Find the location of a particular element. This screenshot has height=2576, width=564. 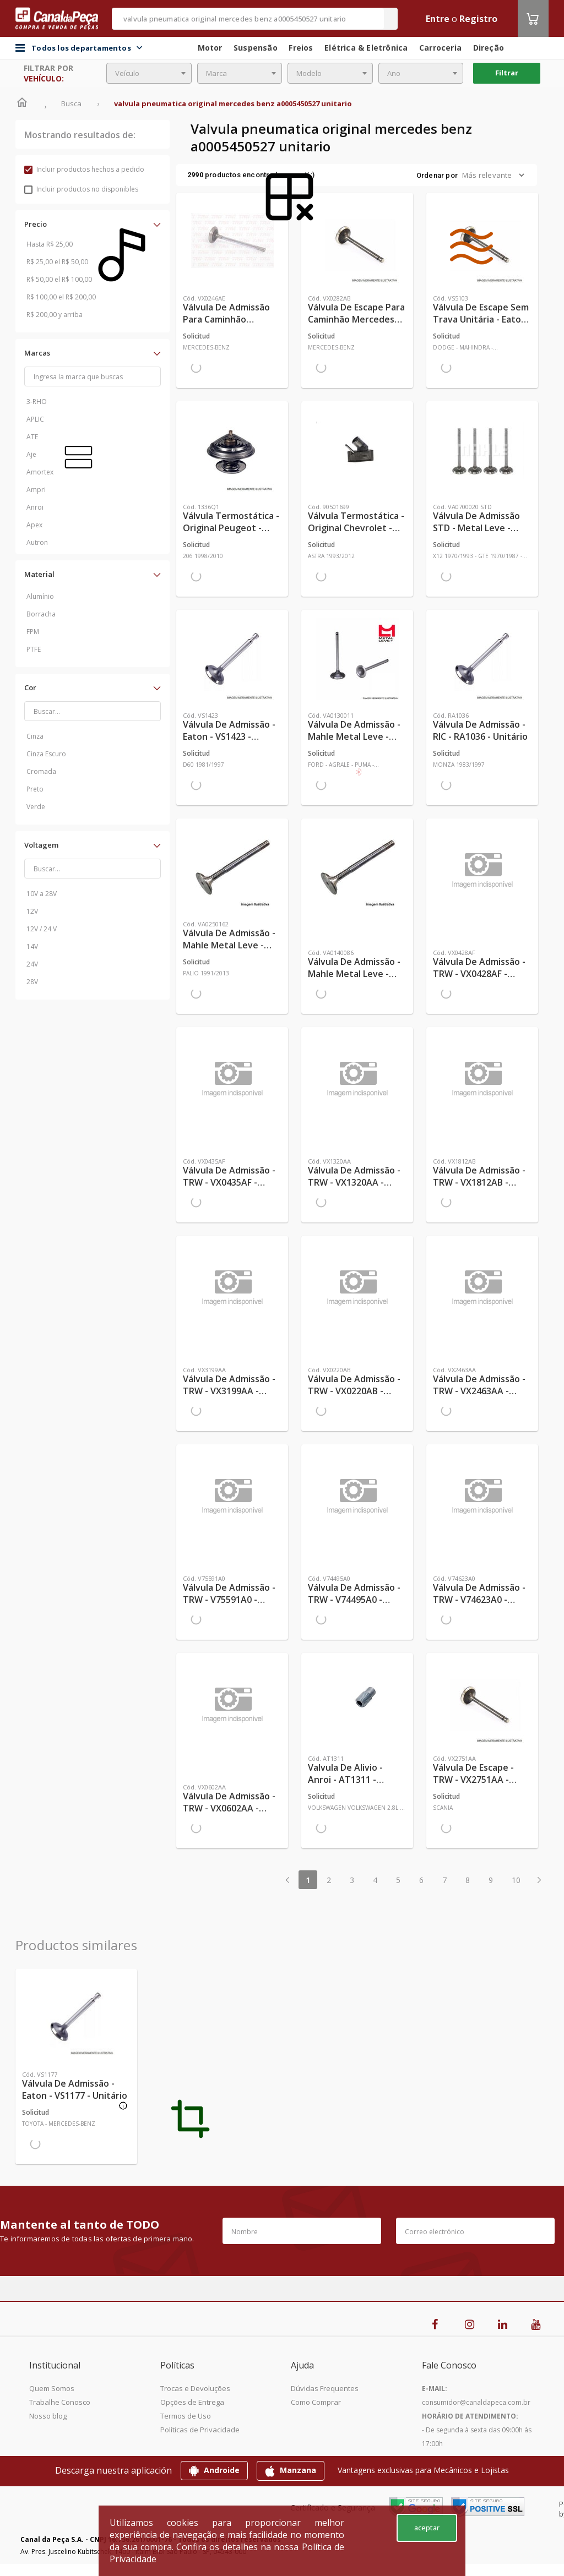

view more information or details is located at coordinates (123, 2105).